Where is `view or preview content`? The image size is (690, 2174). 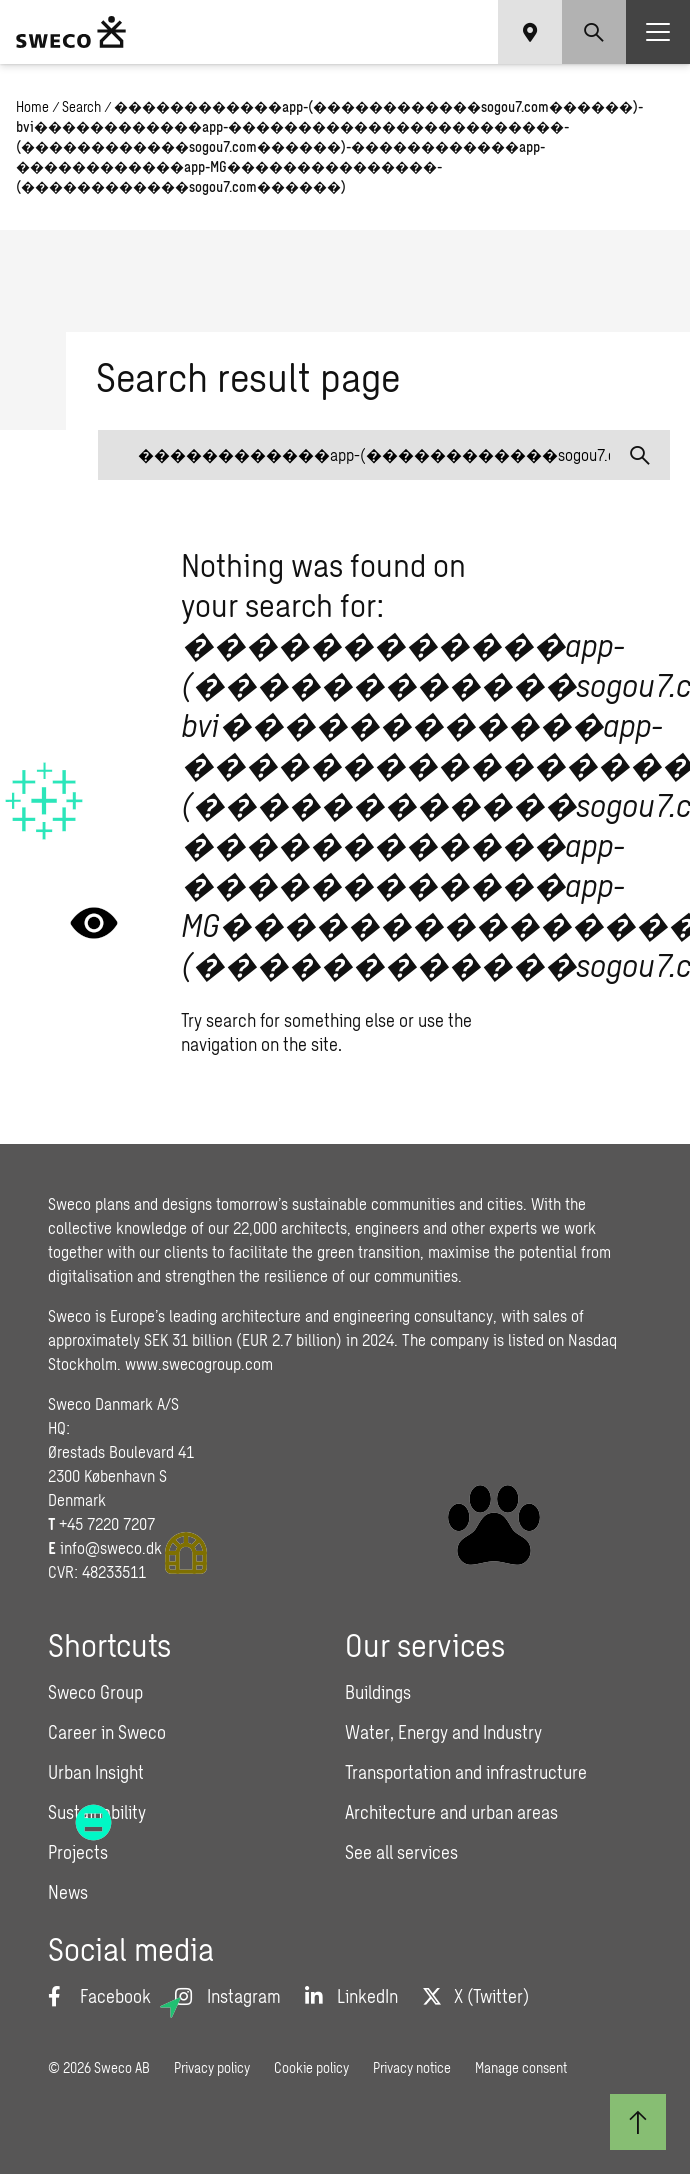 view or preview content is located at coordinates (94, 923).